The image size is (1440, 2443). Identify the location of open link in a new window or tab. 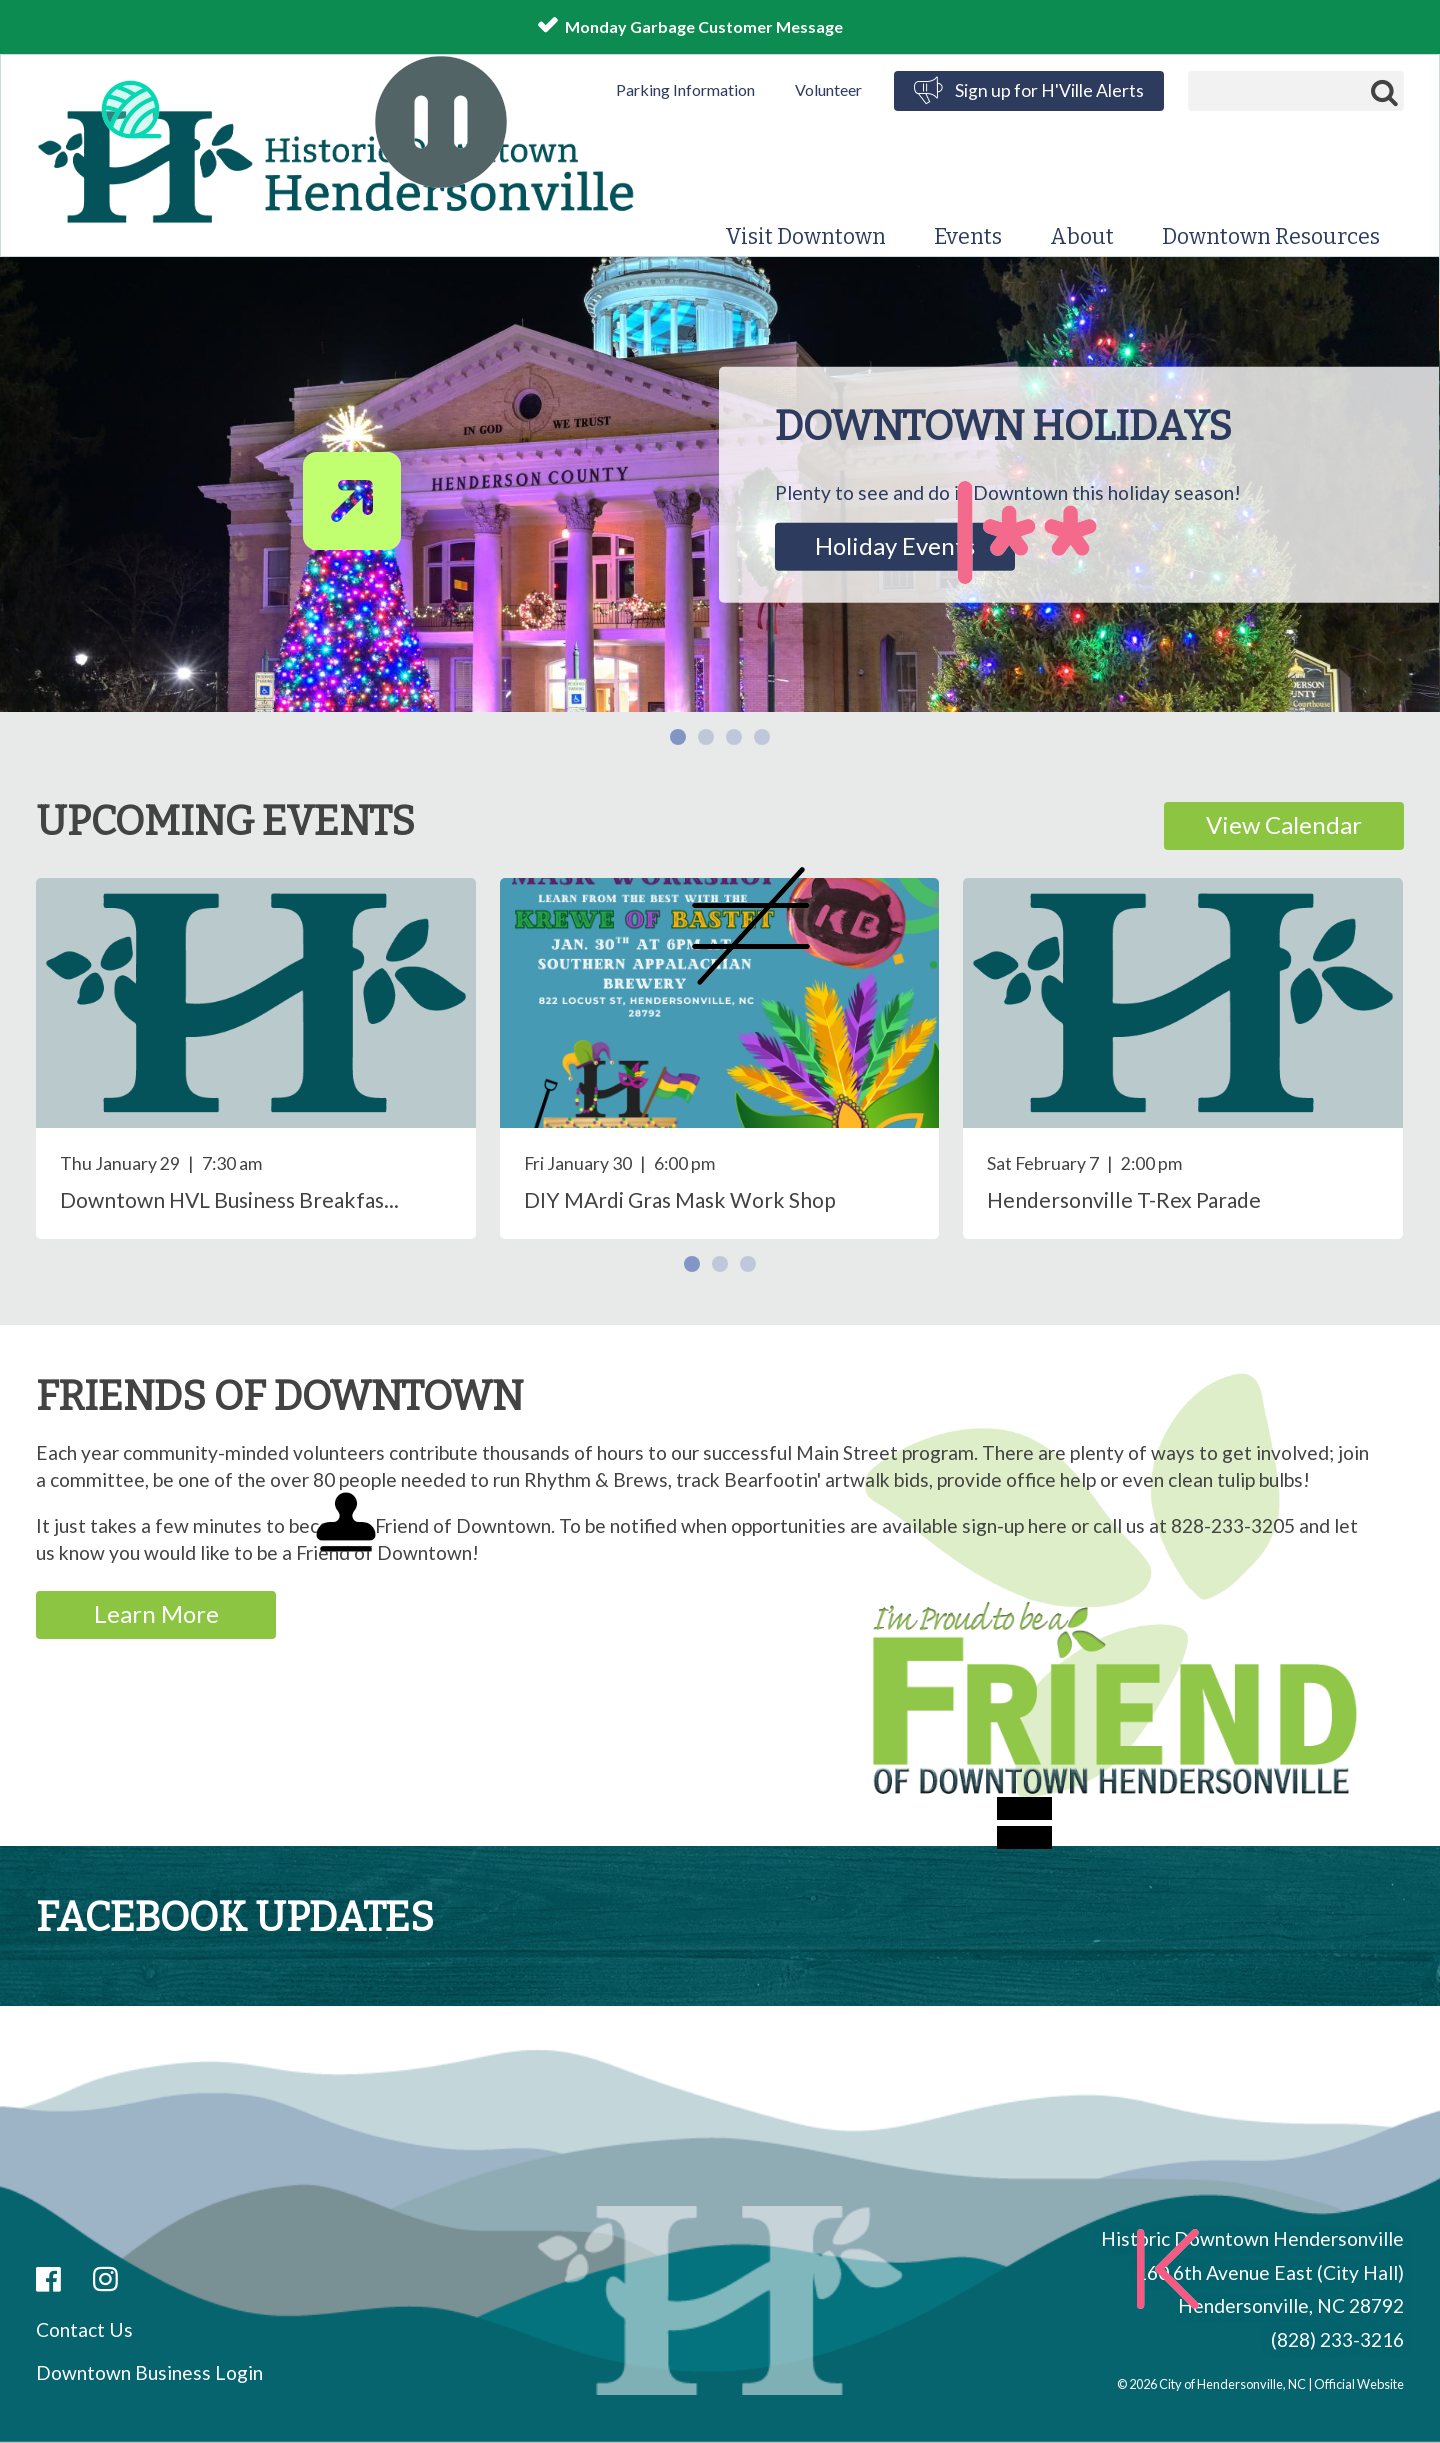
(352, 501).